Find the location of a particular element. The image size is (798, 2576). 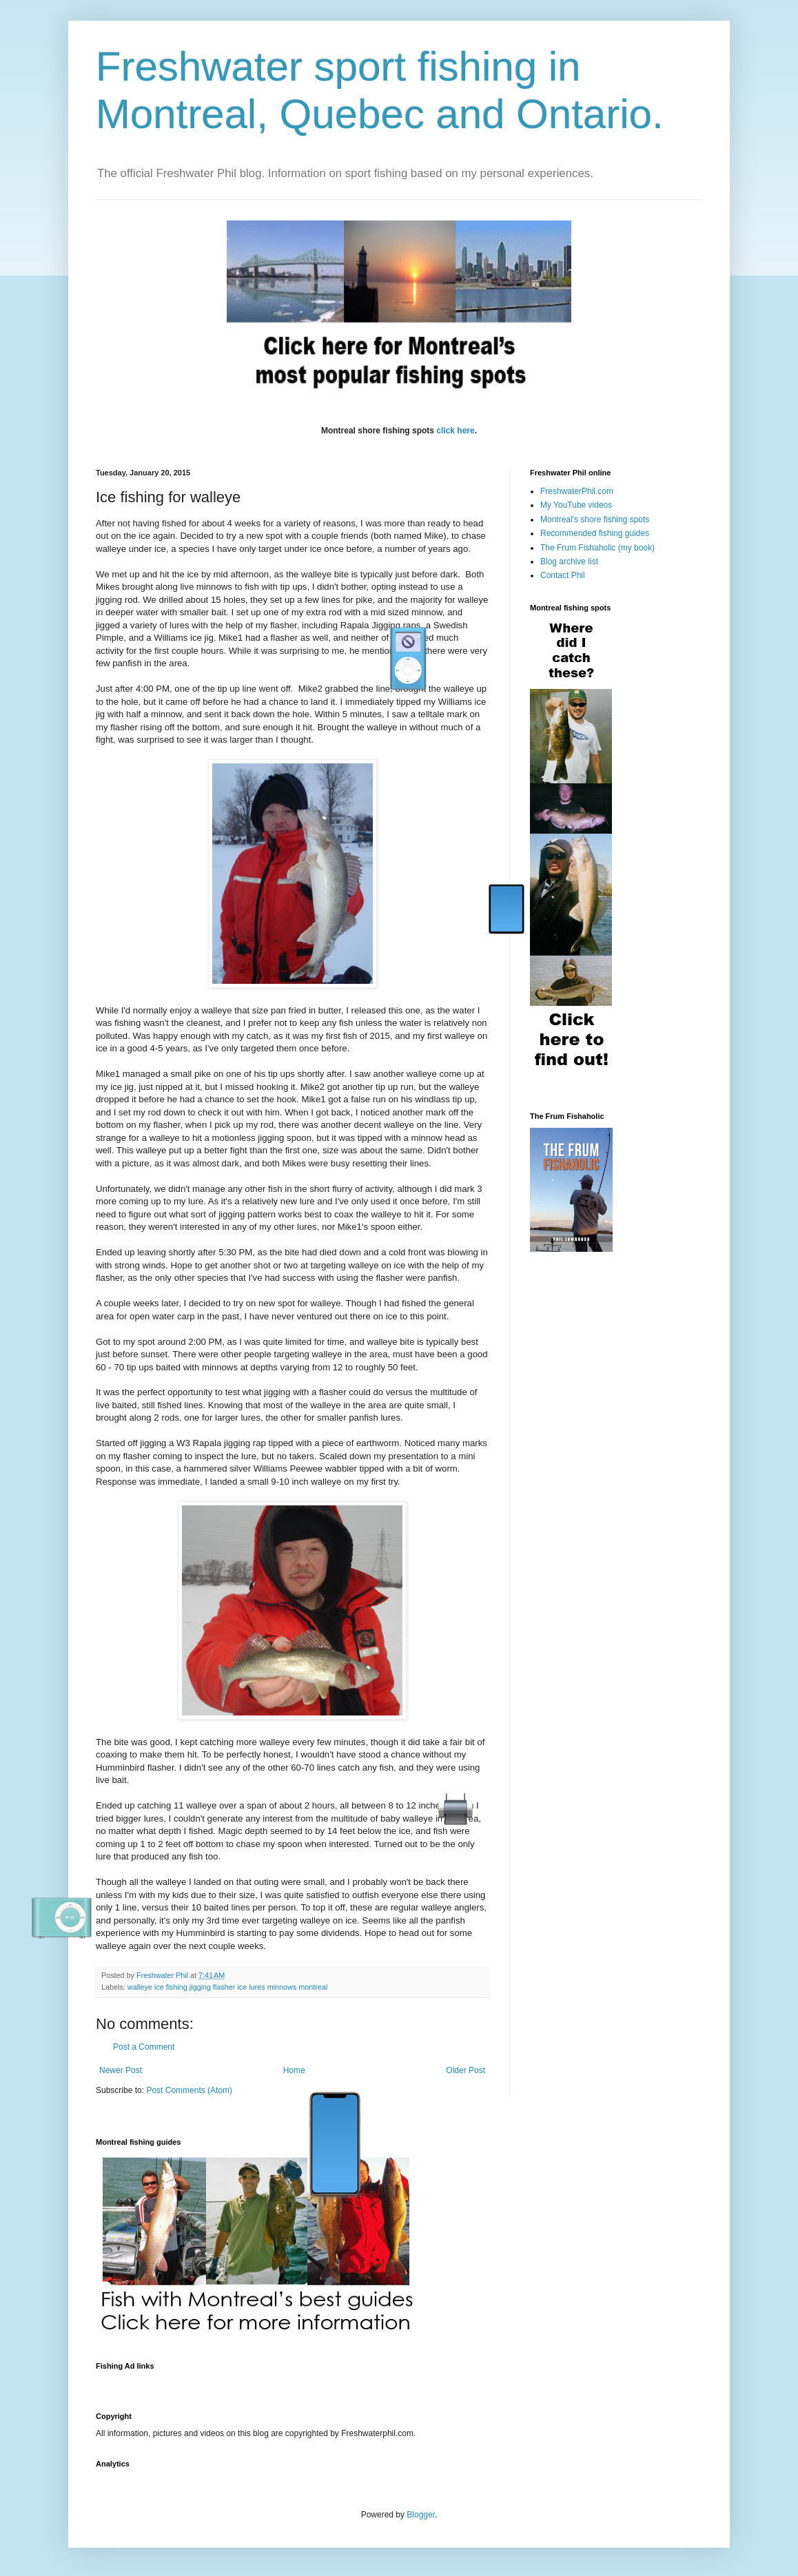

iPod shuffle device connected is located at coordinates (61, 1906).